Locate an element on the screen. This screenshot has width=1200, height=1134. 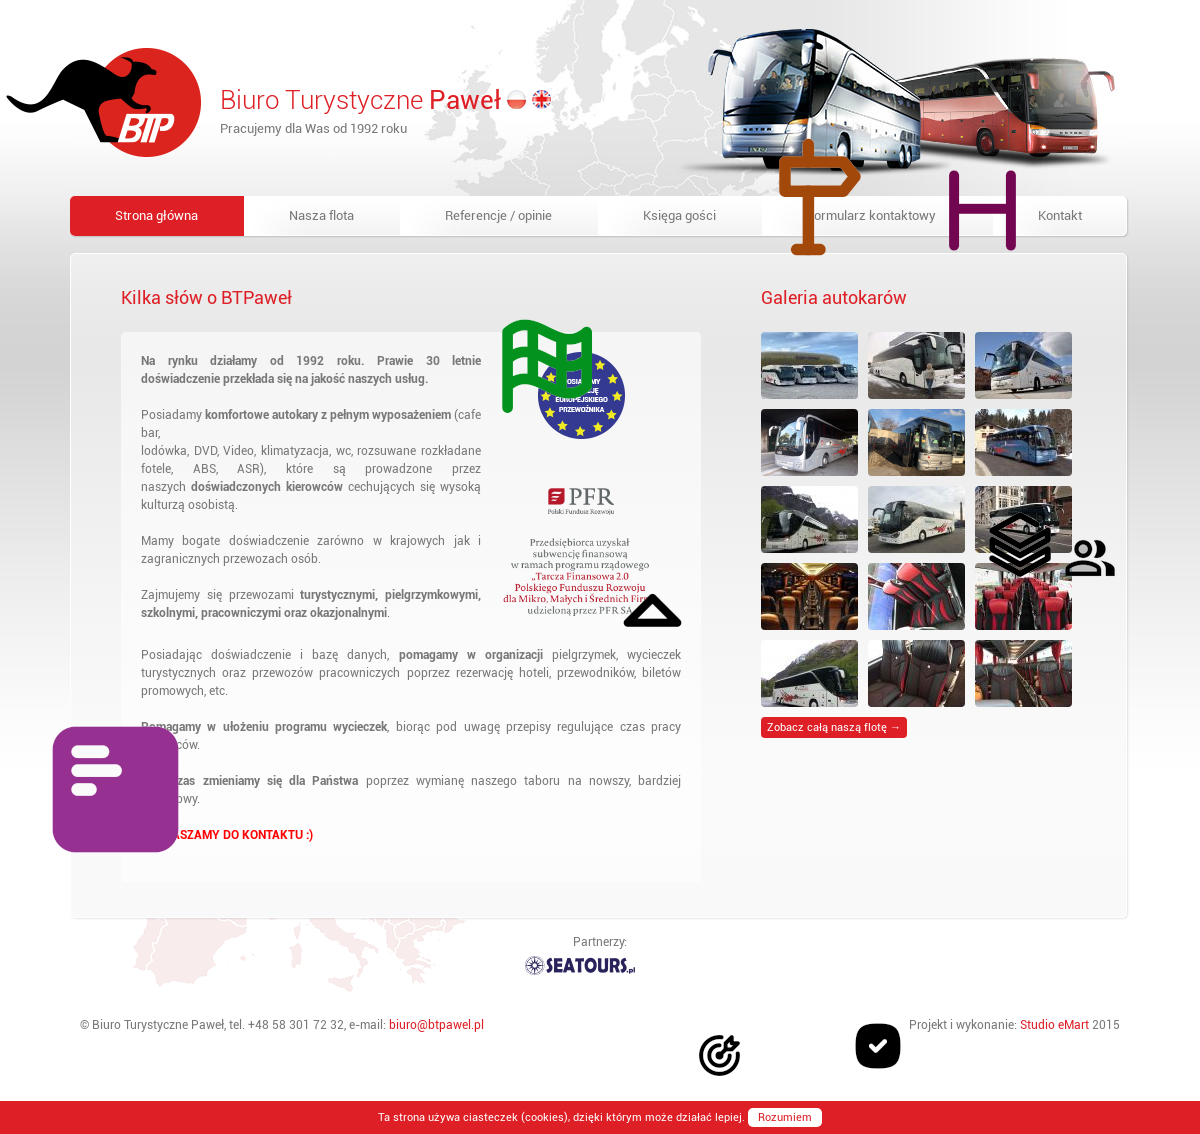
view contacts or people list is located at coordinates (1090, 558).